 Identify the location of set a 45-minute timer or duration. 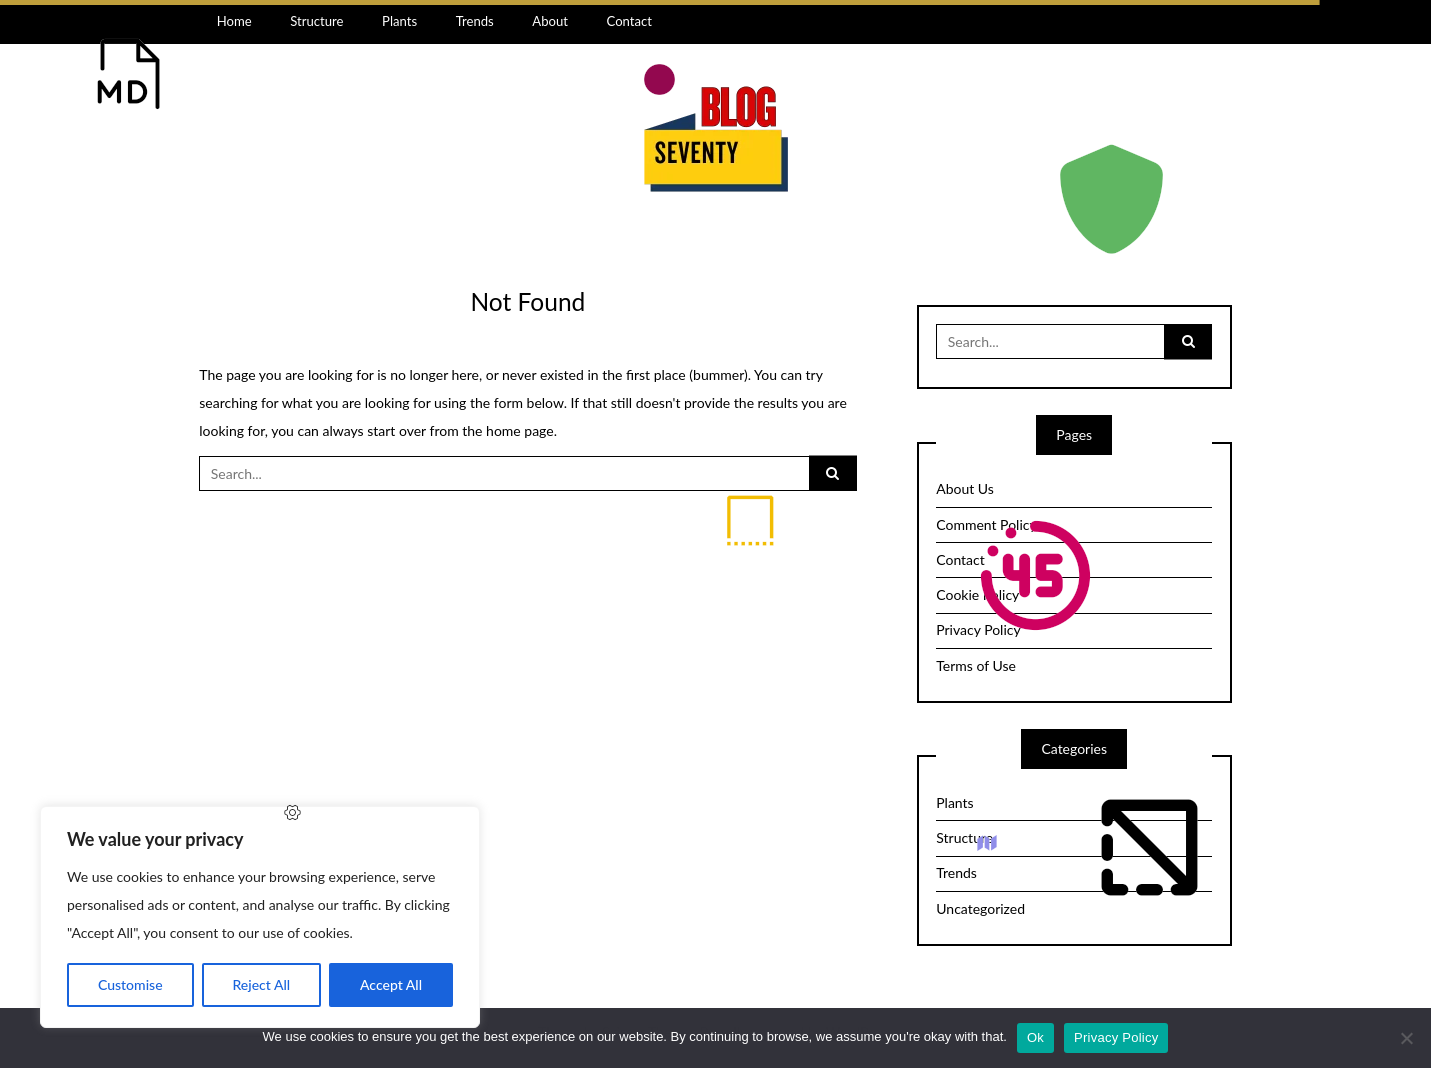
(1035, 575).